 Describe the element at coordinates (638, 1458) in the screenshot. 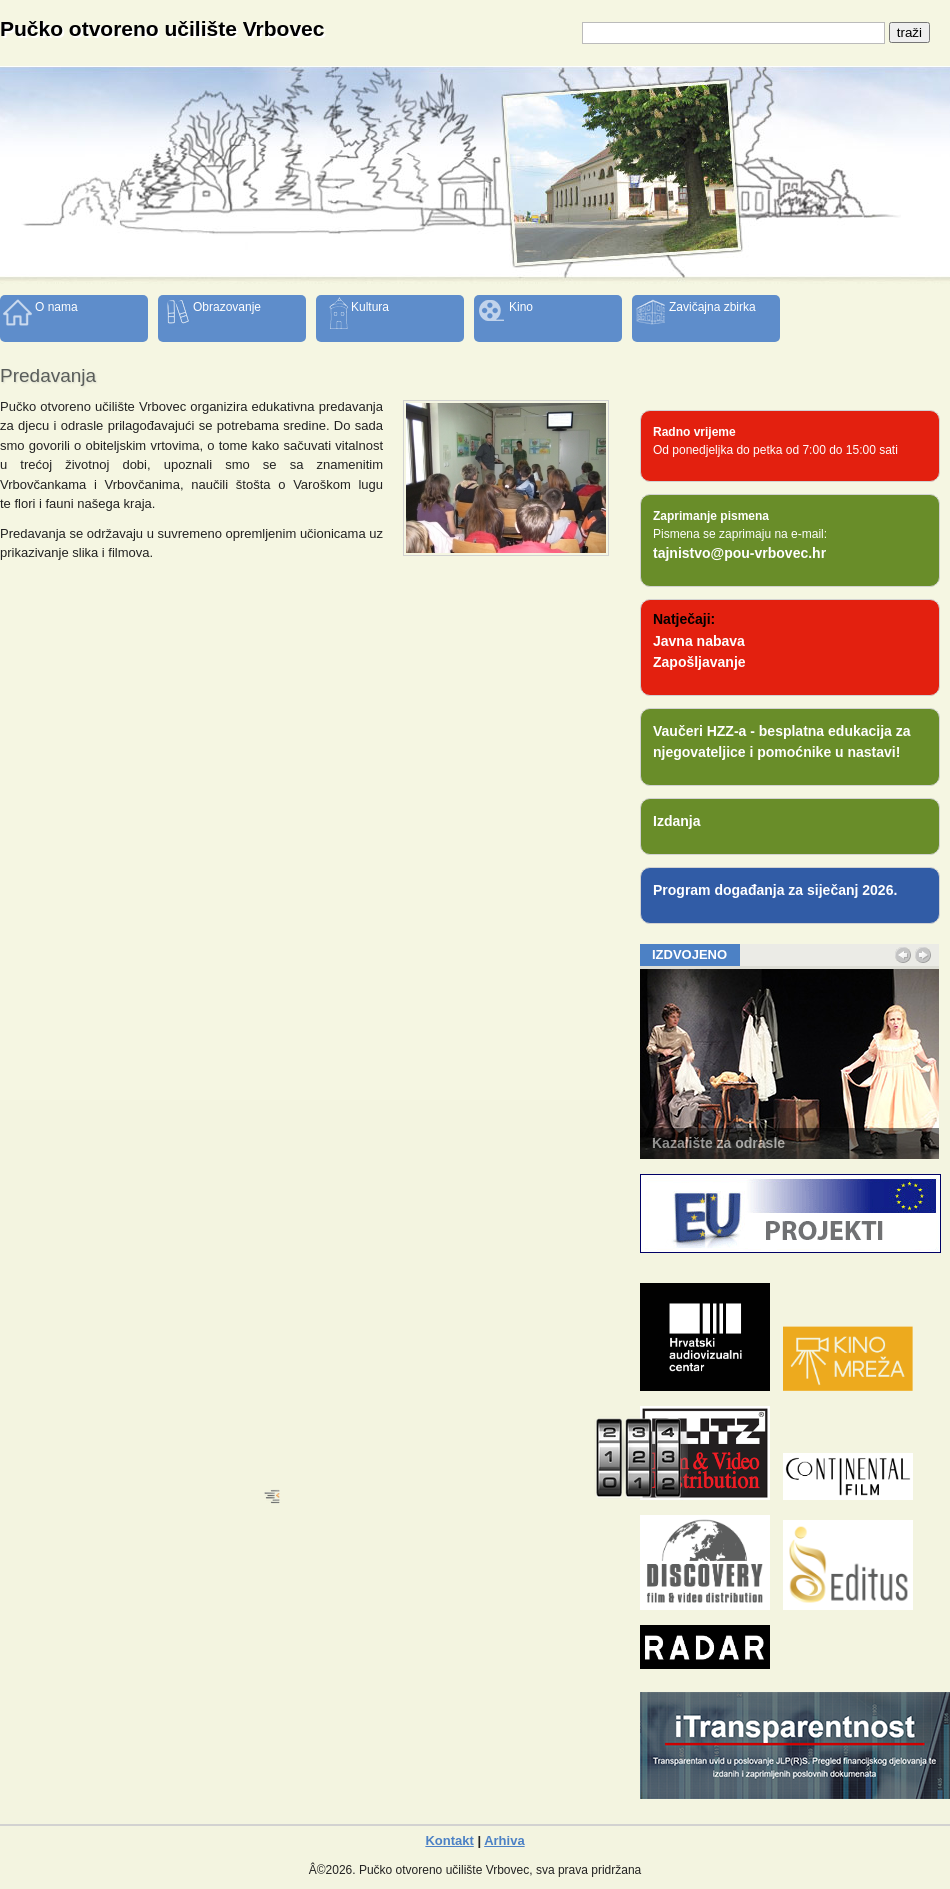

I see `access privacy and security settings` at that location.